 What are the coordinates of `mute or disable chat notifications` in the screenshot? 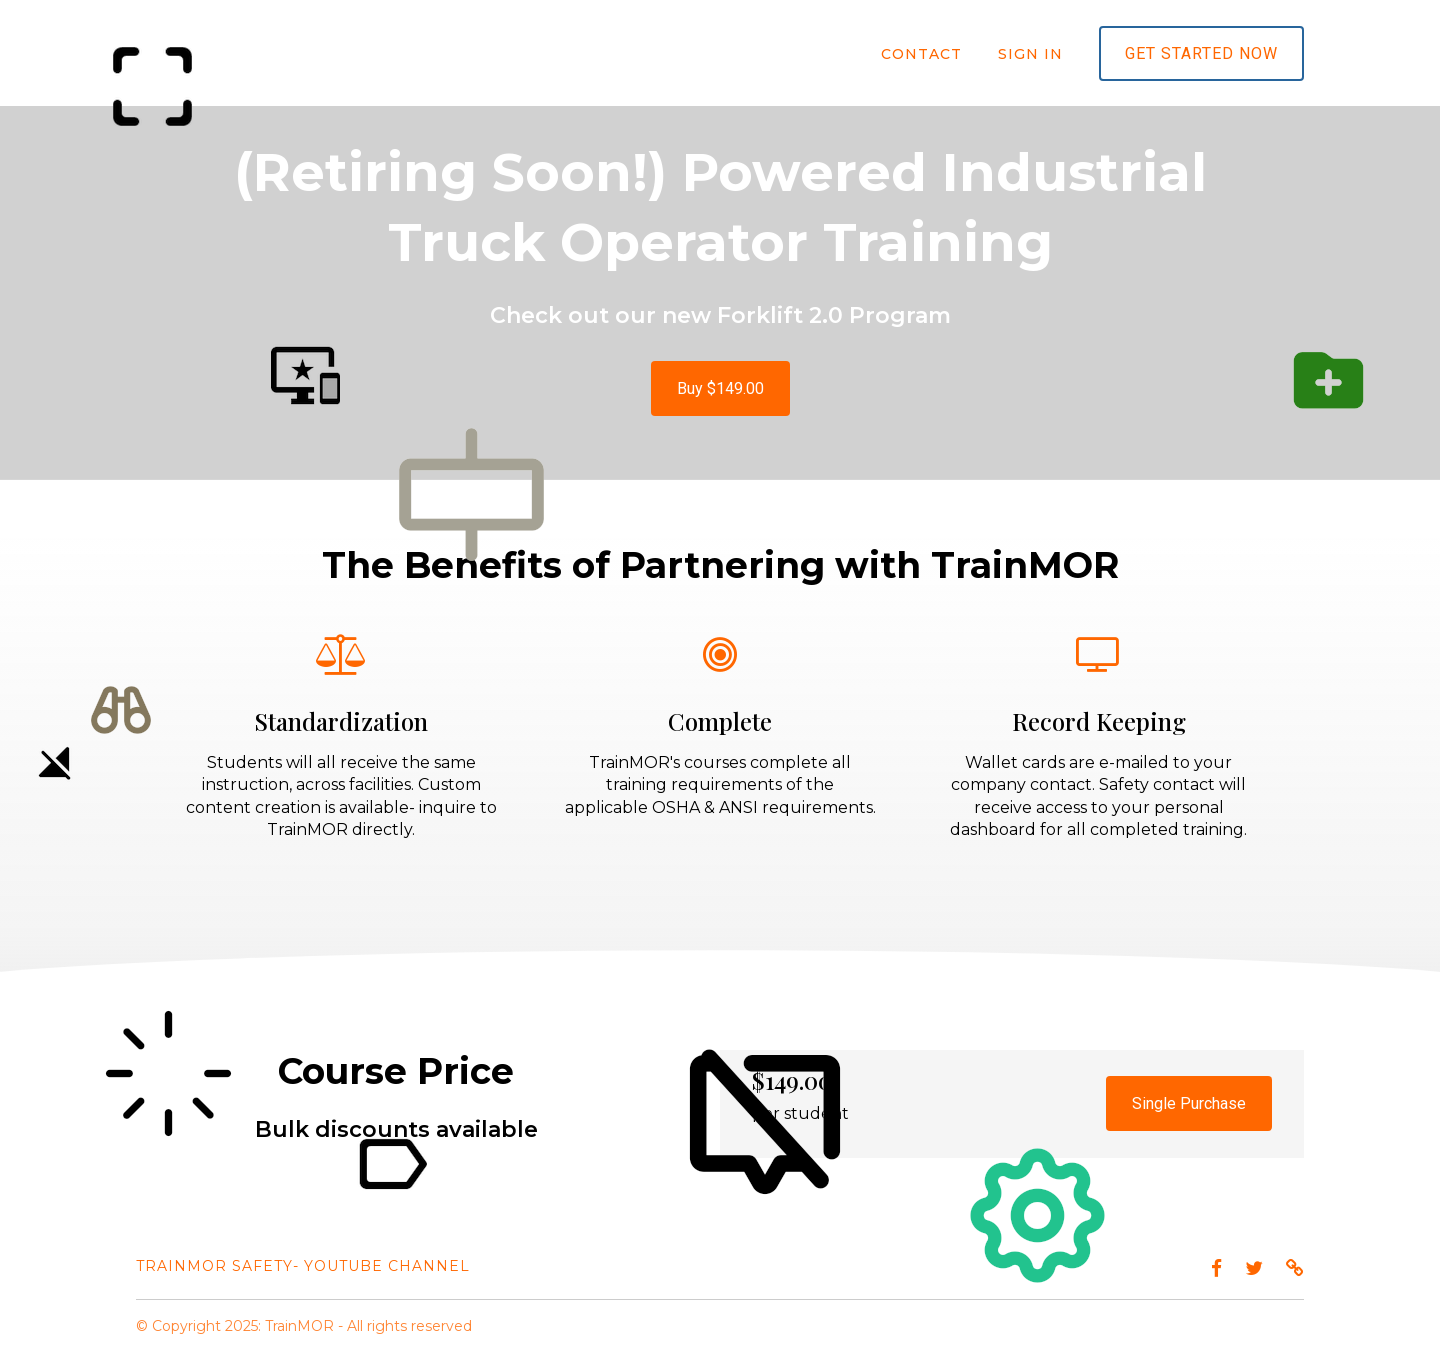 It's located at (765, 1119).